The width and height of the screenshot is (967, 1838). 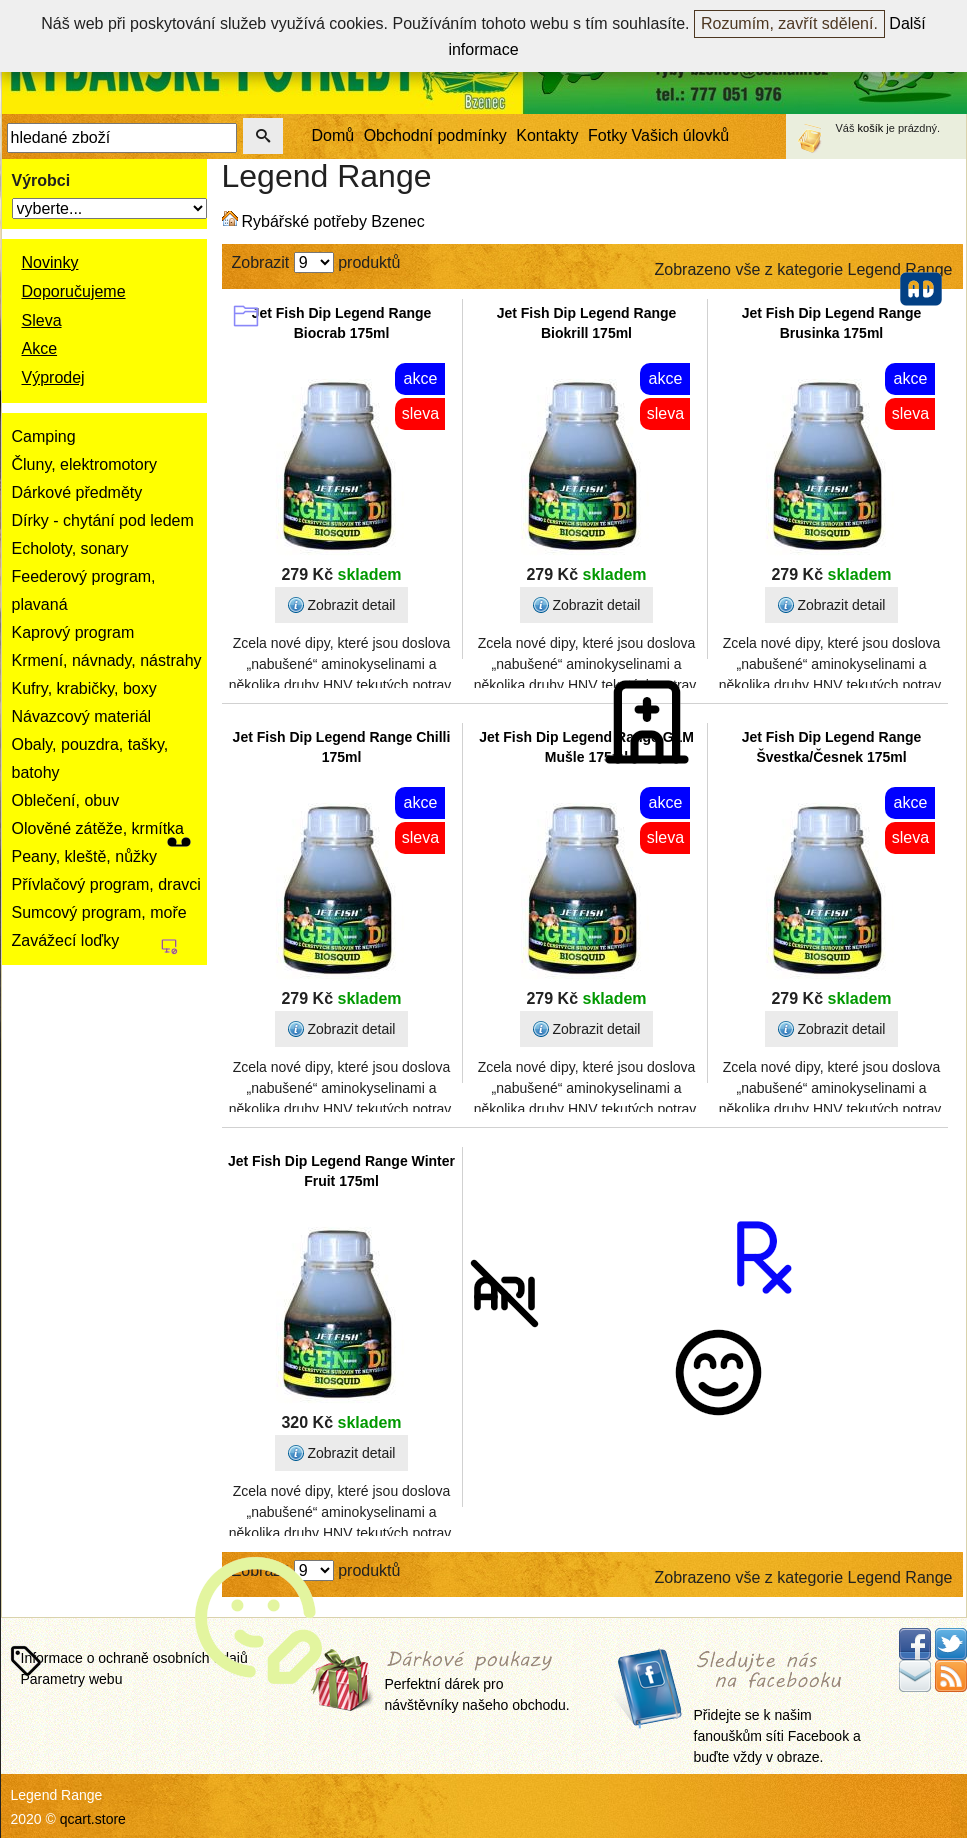 I want to click on add a positive reaction or emoji, so click(x=718, y=1372).